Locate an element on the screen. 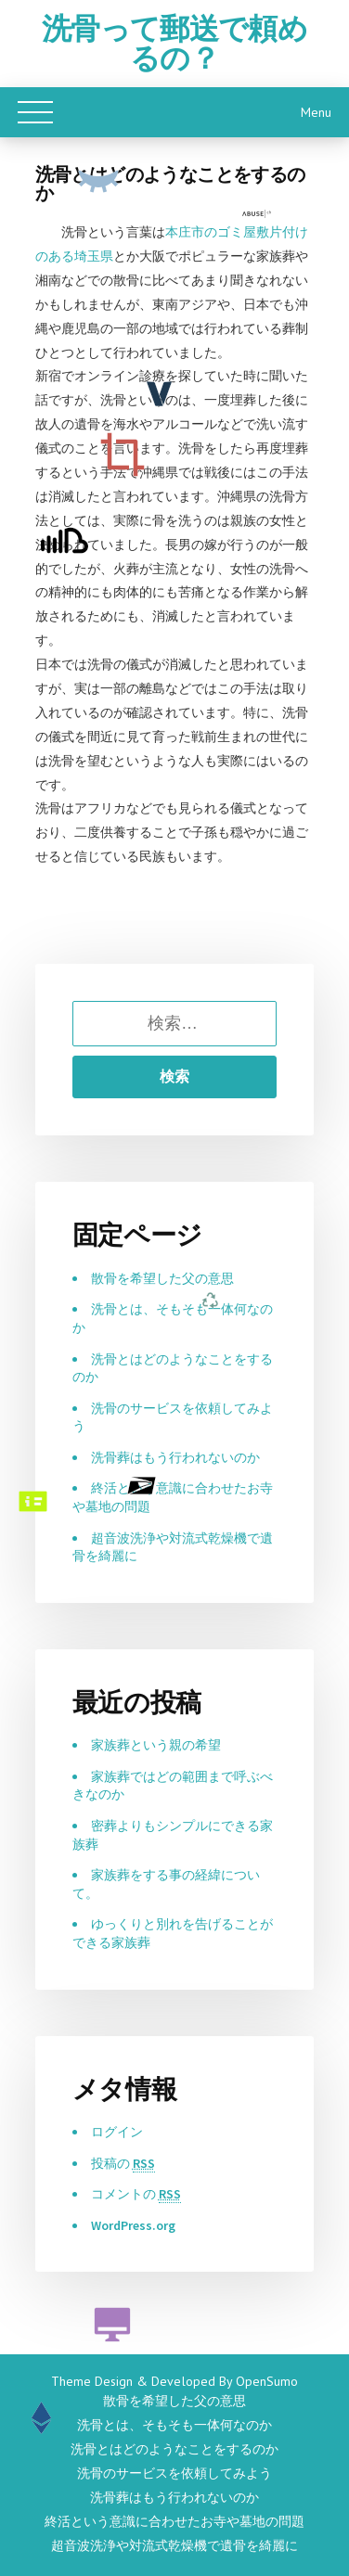  V programming language logo is located at coordinates (159, 393).